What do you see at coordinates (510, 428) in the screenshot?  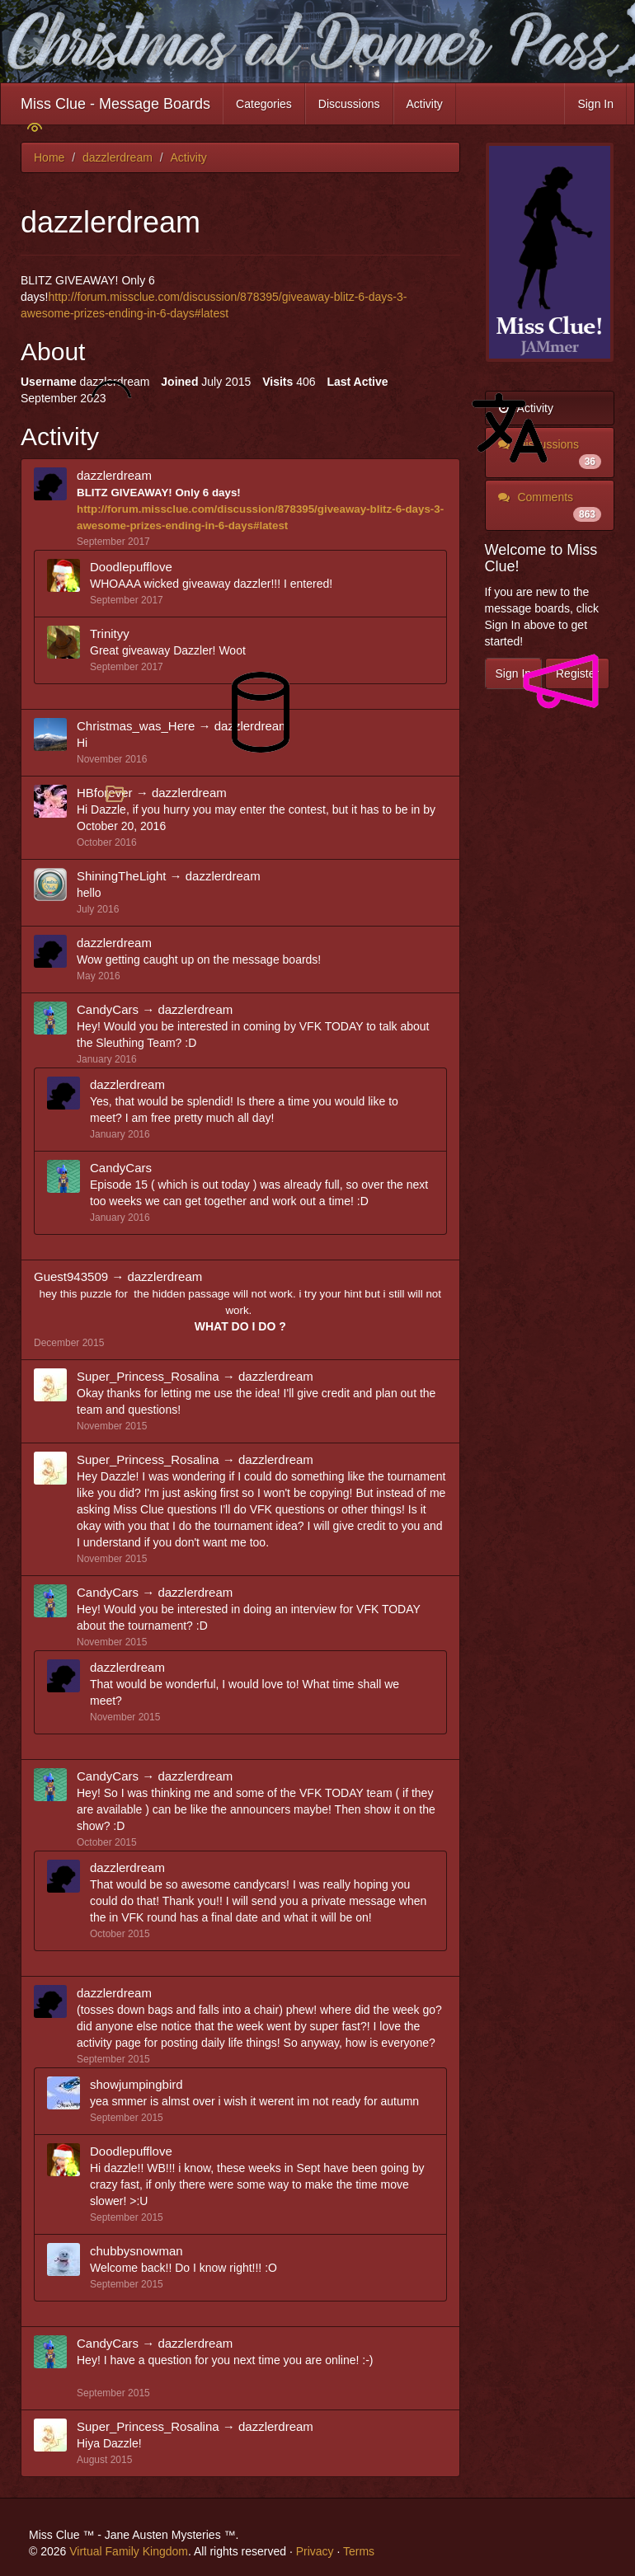 I see `change language settings` at bounding box center [510, 428].